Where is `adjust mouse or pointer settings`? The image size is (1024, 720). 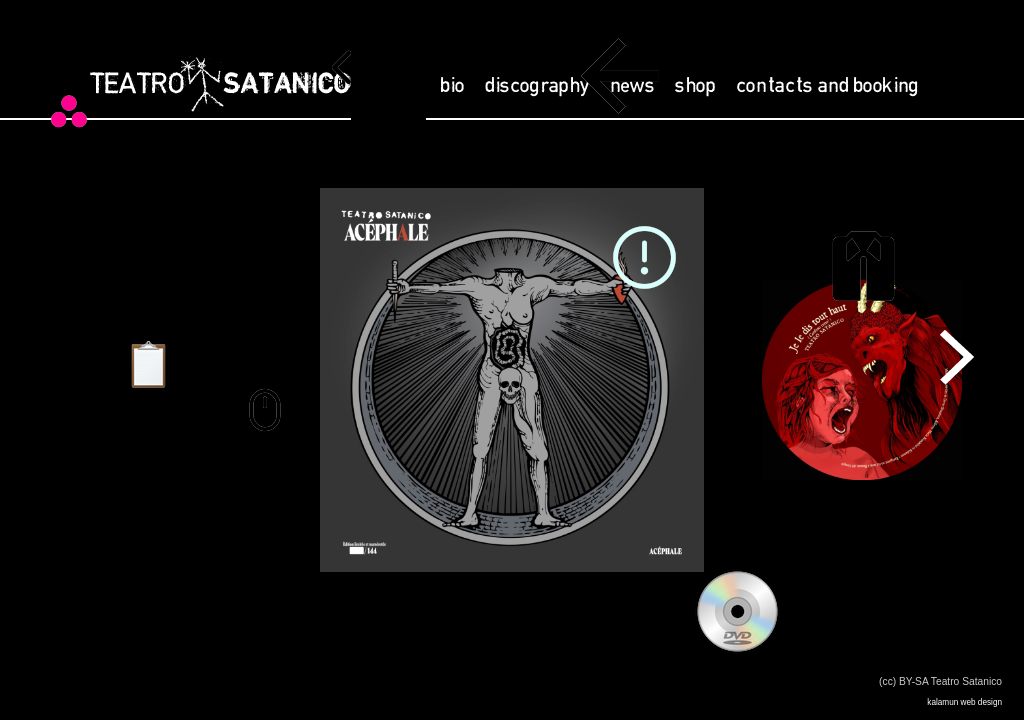 adjust mouse or pointer settings is located at coordinates (265, 410).